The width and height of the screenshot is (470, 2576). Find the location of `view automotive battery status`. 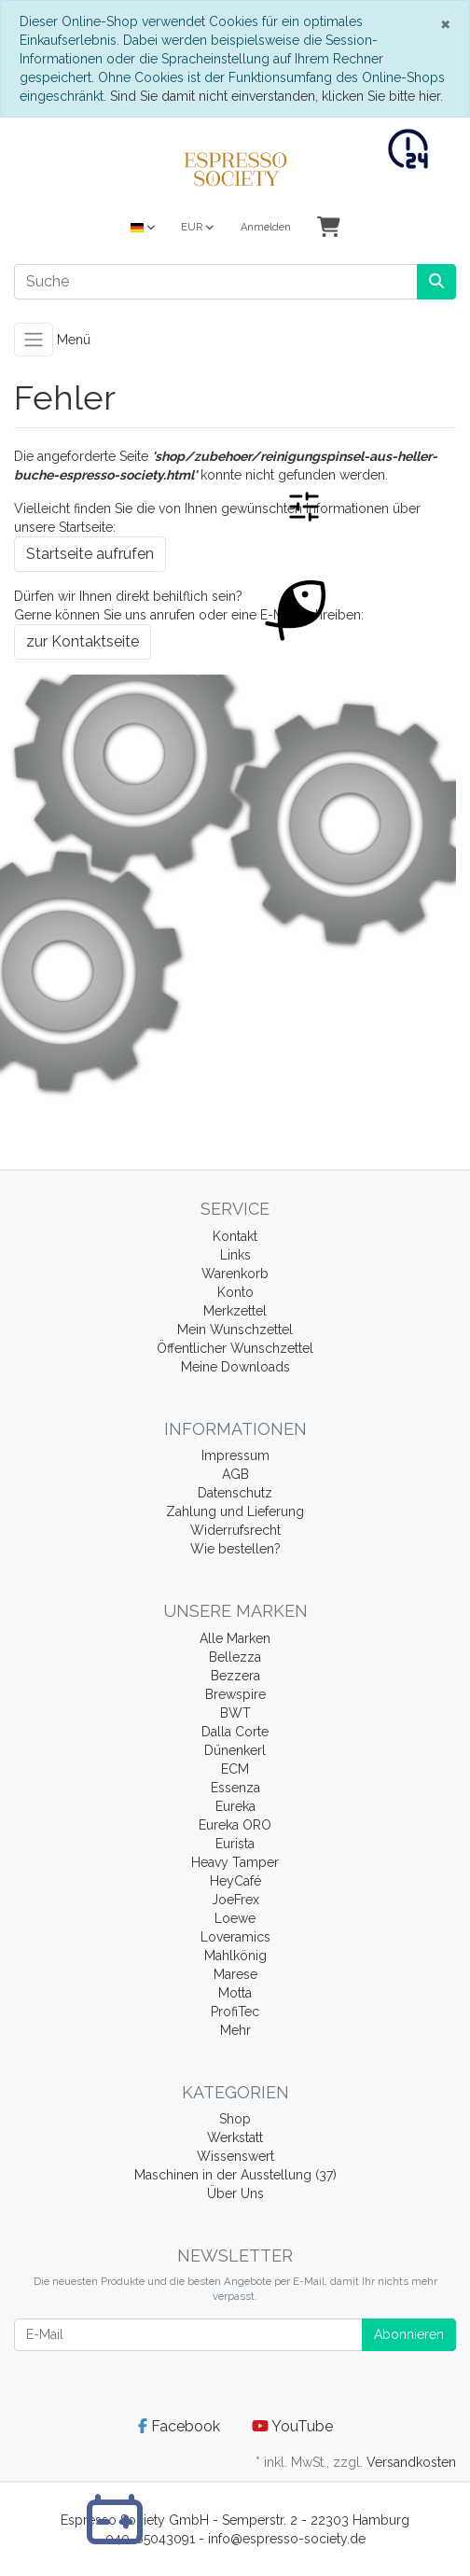

view automotive battery status is located at coordinates (115, 2522).